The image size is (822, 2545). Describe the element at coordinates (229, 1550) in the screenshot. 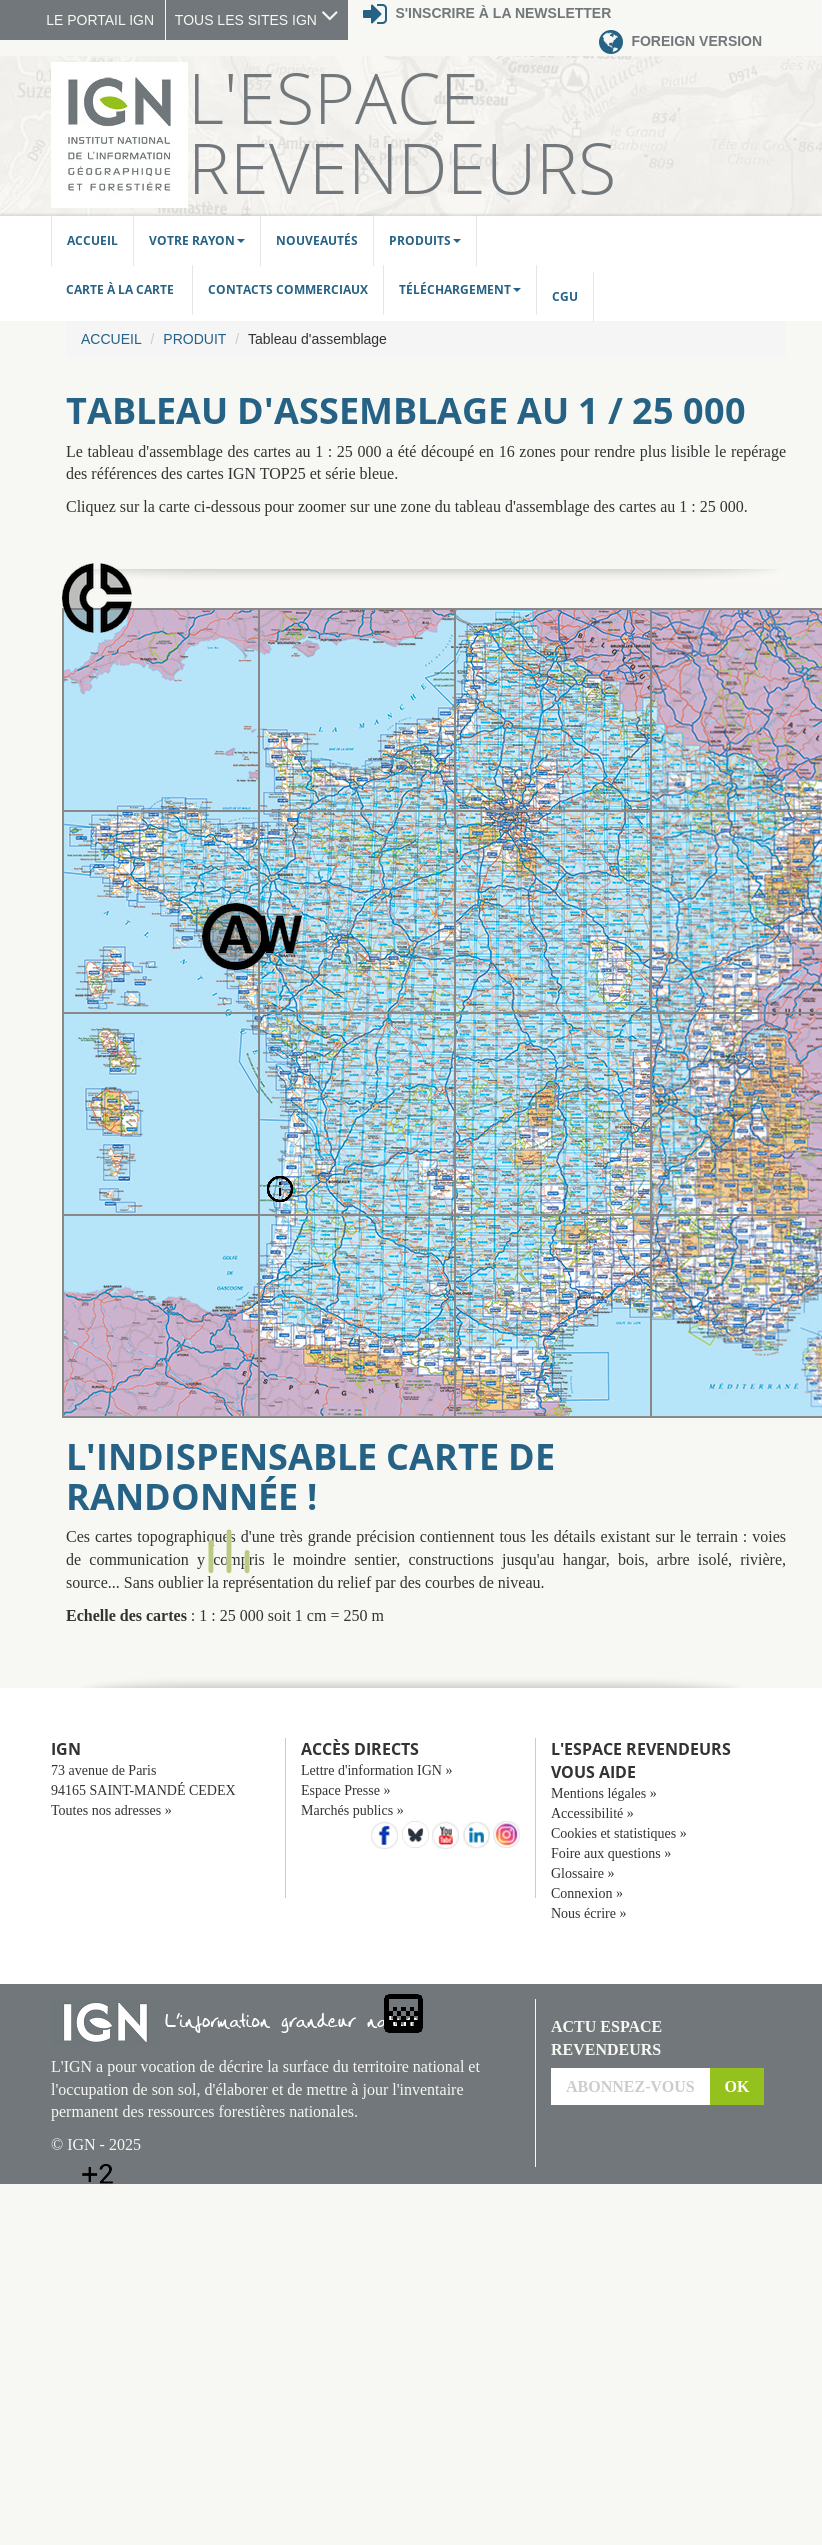

I see `view analytics or statistics` at that location.